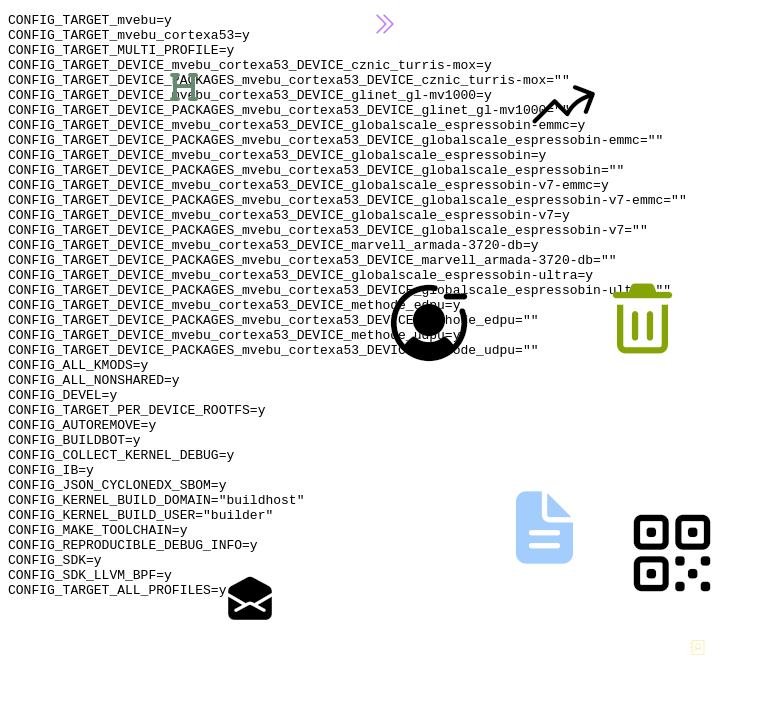 The height and width of the screenshot is (728, 768). What do you see at coordinates (385, 24) in the screenshot?
I see `skip forward or advance quickly` at bounding box center [385, 24].